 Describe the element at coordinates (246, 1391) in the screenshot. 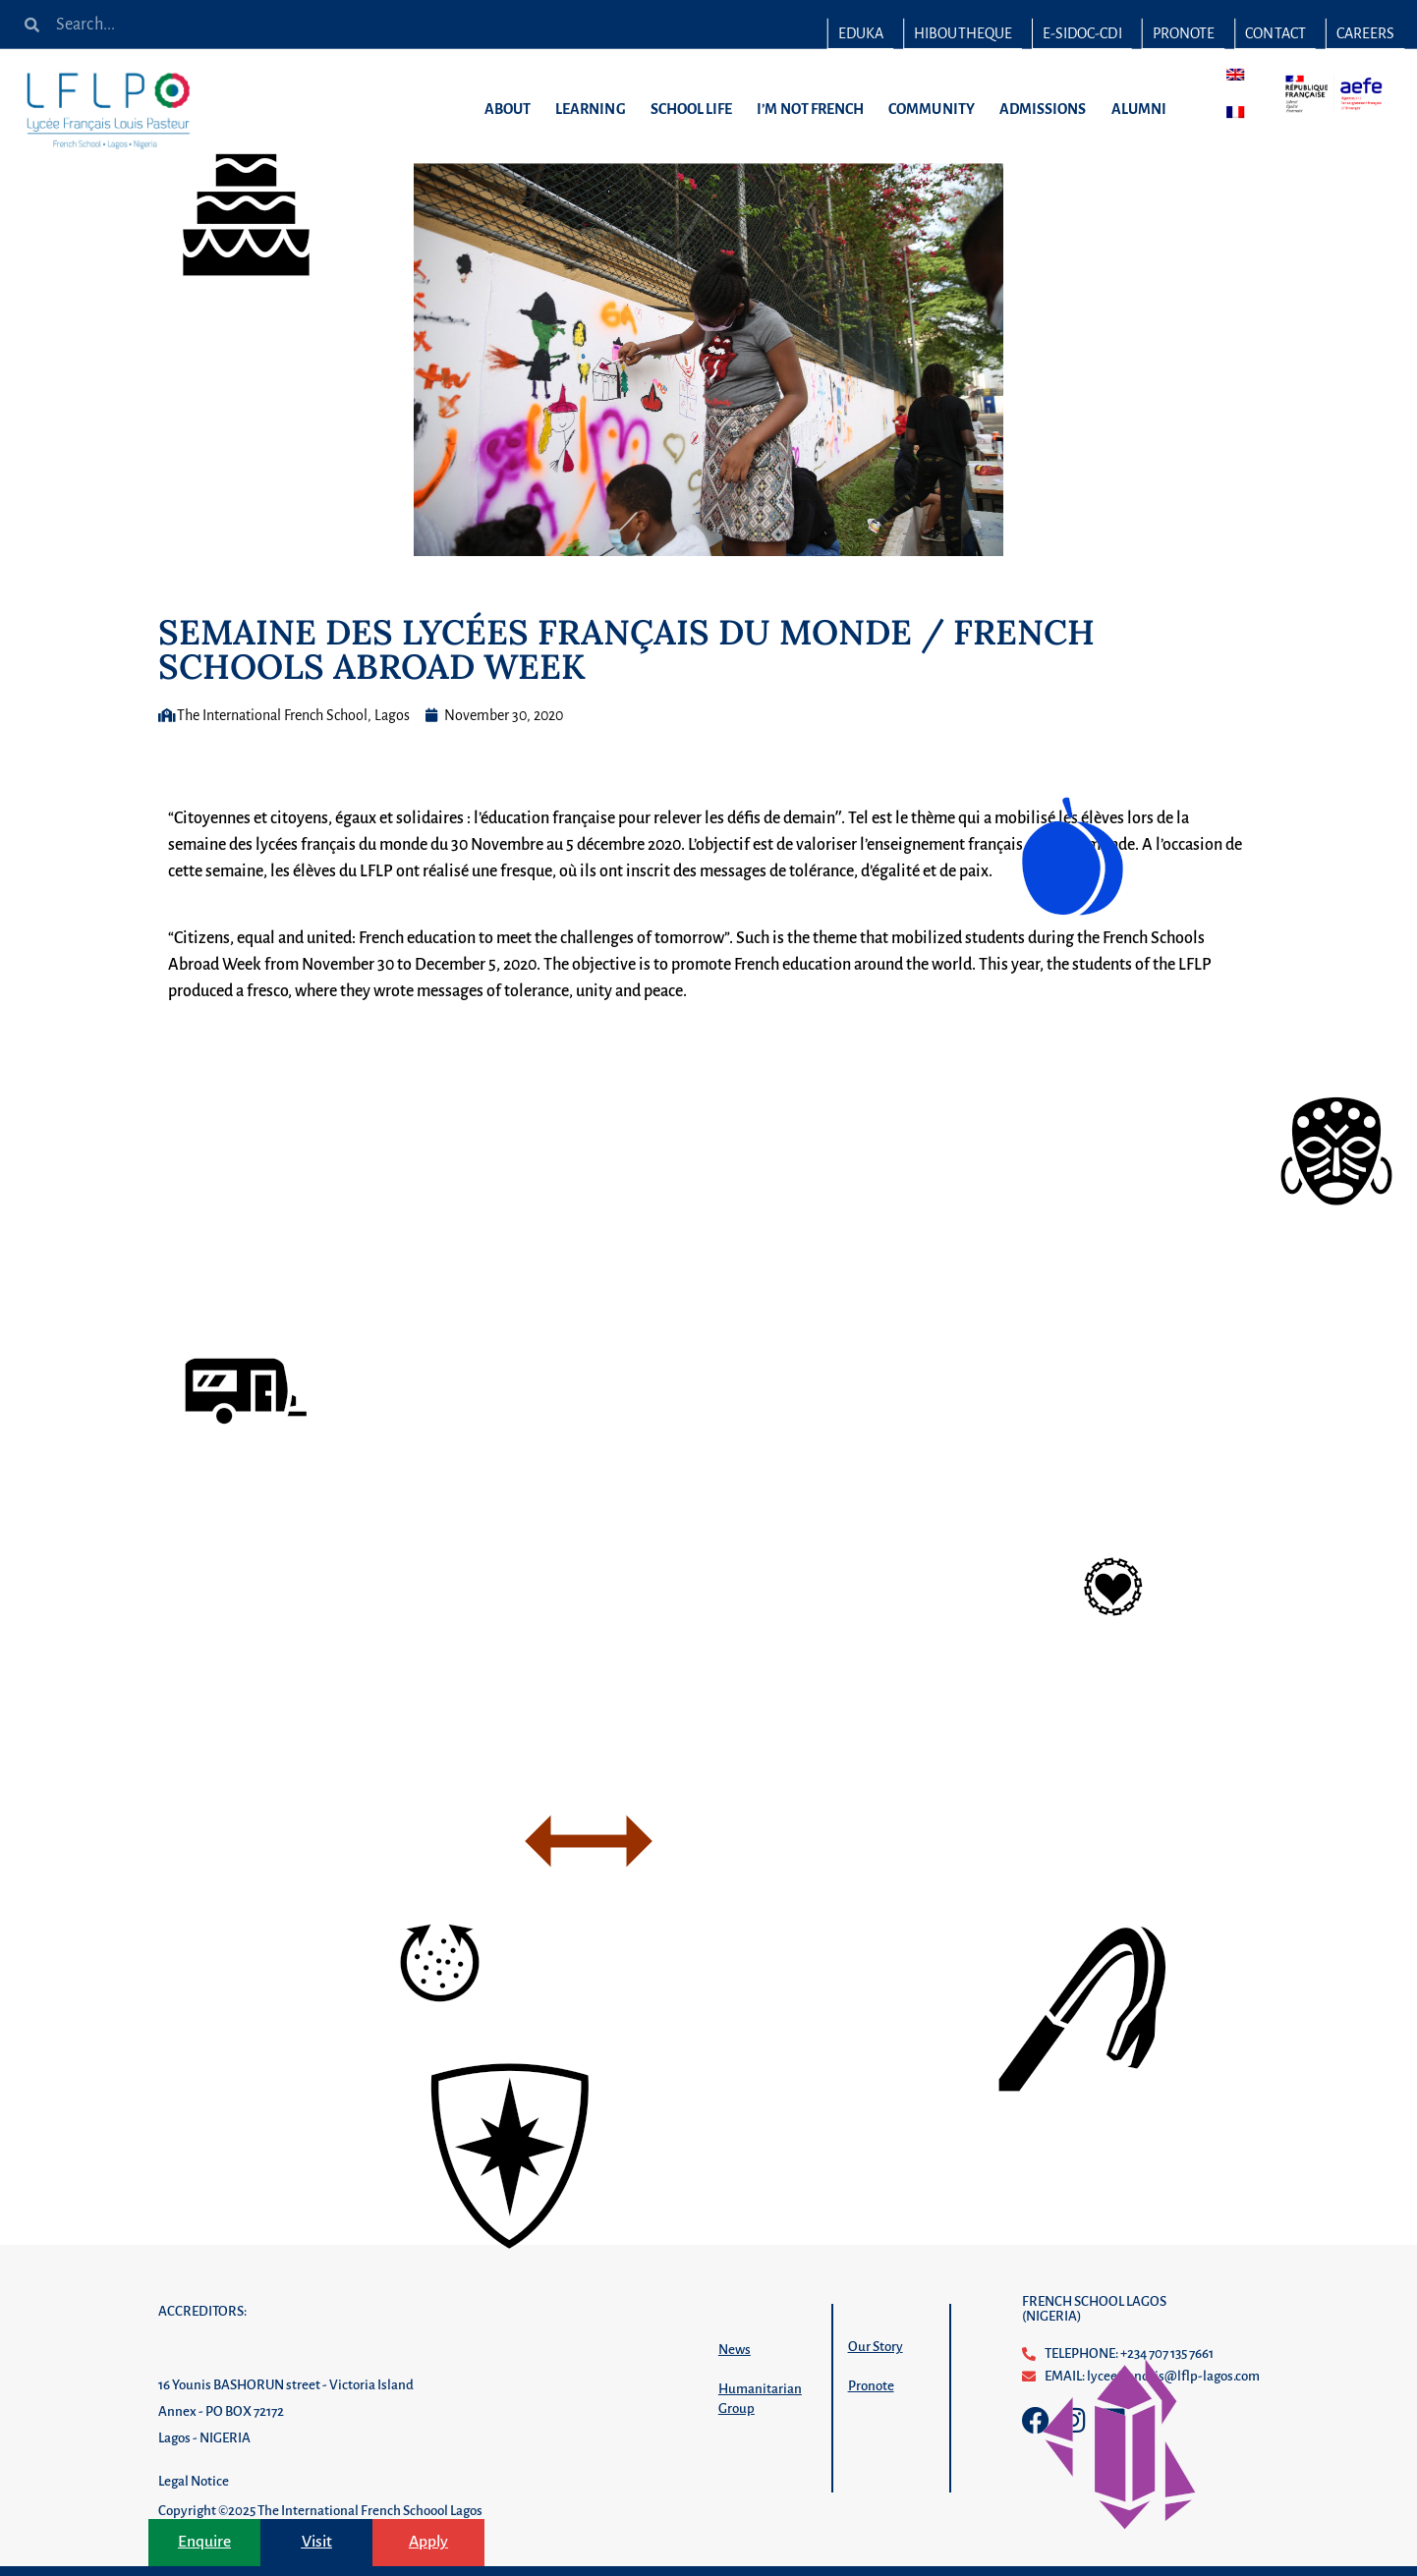

I see `select caravan or RV vehicle type` at that location.